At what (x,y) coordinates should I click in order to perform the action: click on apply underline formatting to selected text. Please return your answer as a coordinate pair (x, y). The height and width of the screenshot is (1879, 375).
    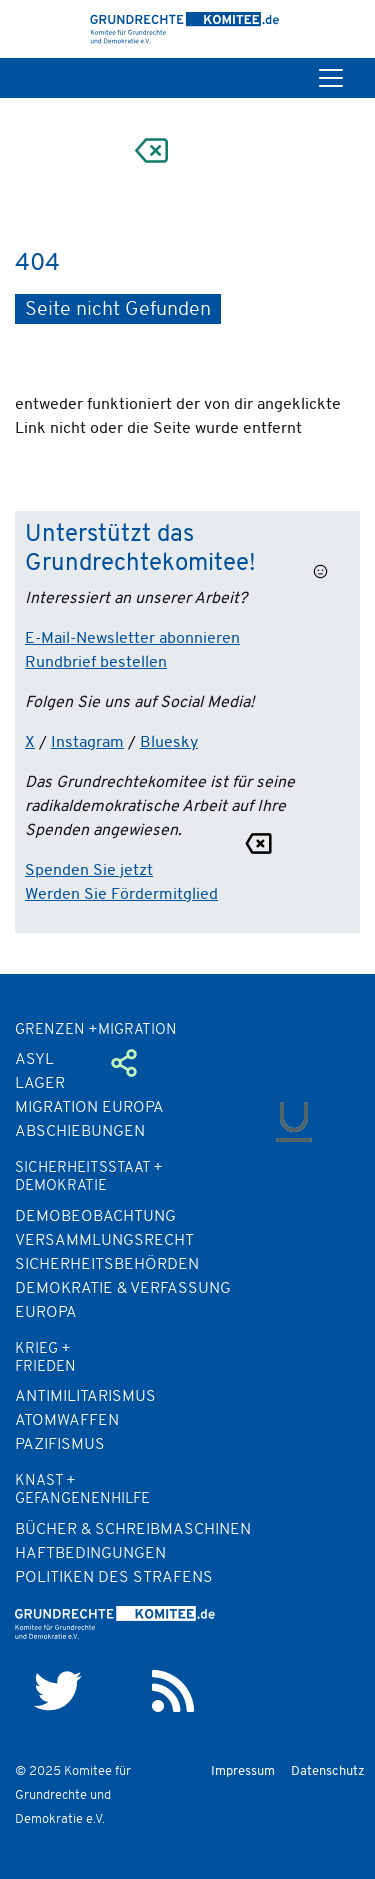
    Looking at the image, I should click on (294, 1122).